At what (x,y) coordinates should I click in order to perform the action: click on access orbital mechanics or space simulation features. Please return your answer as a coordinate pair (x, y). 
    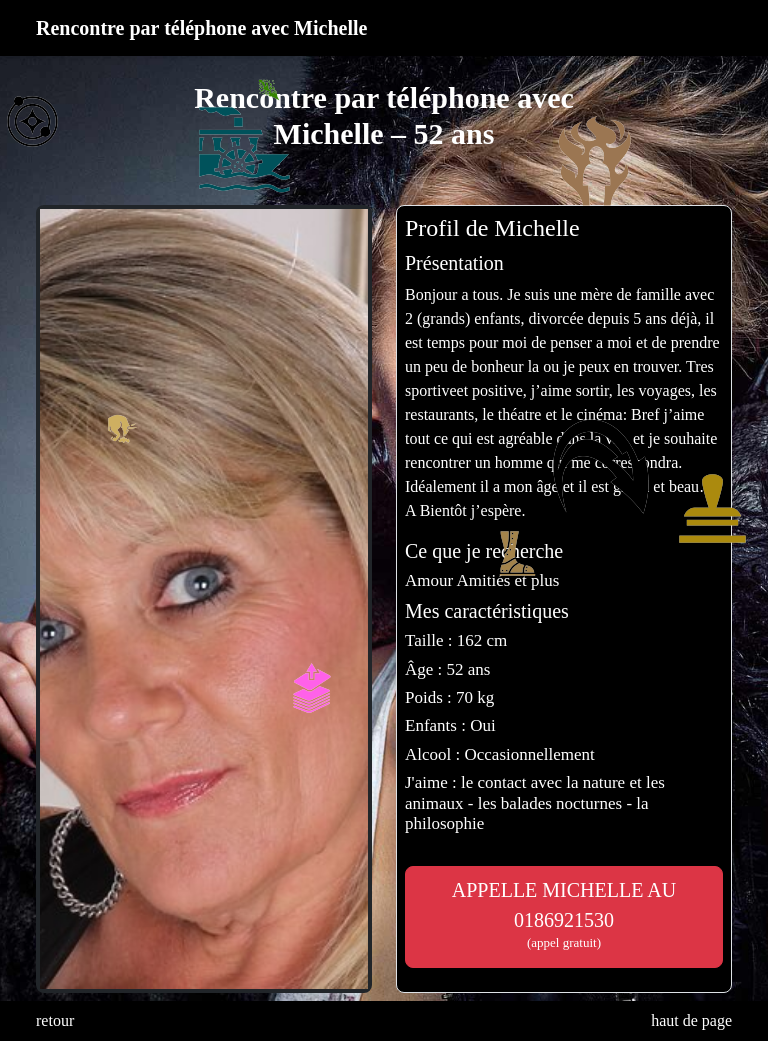
    Looking at the image, I should click on (32, 121).